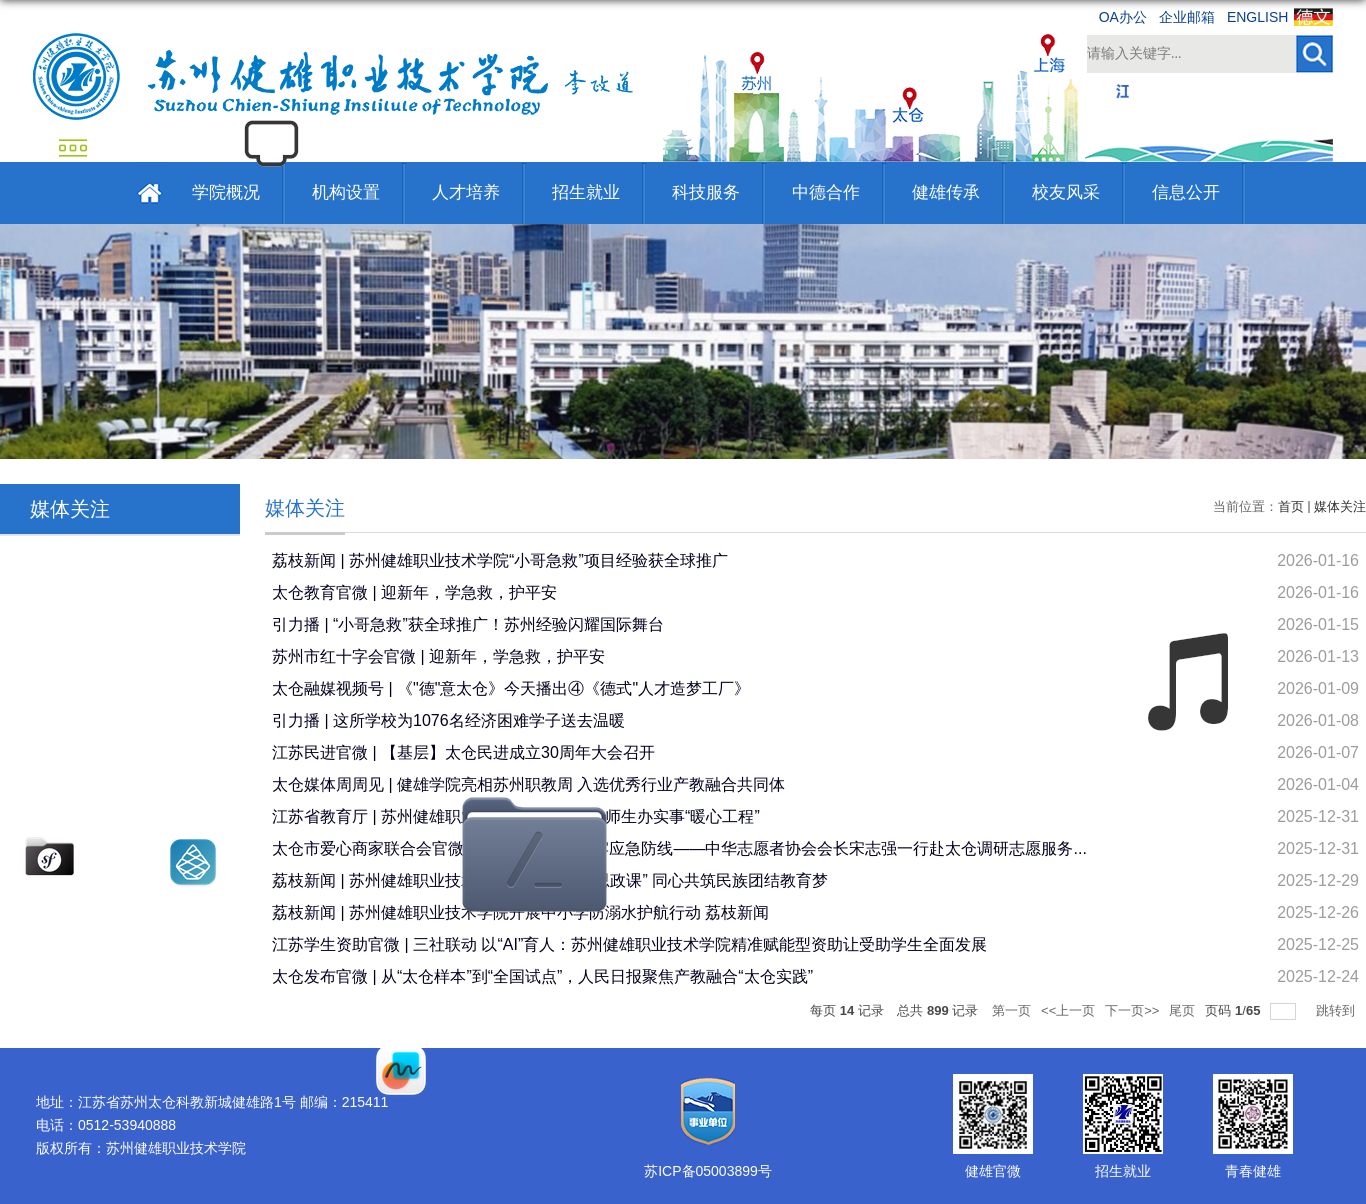 The image size is (1366, 1204). I want to click on open Pinegrow web editor application, so click(193, 862).